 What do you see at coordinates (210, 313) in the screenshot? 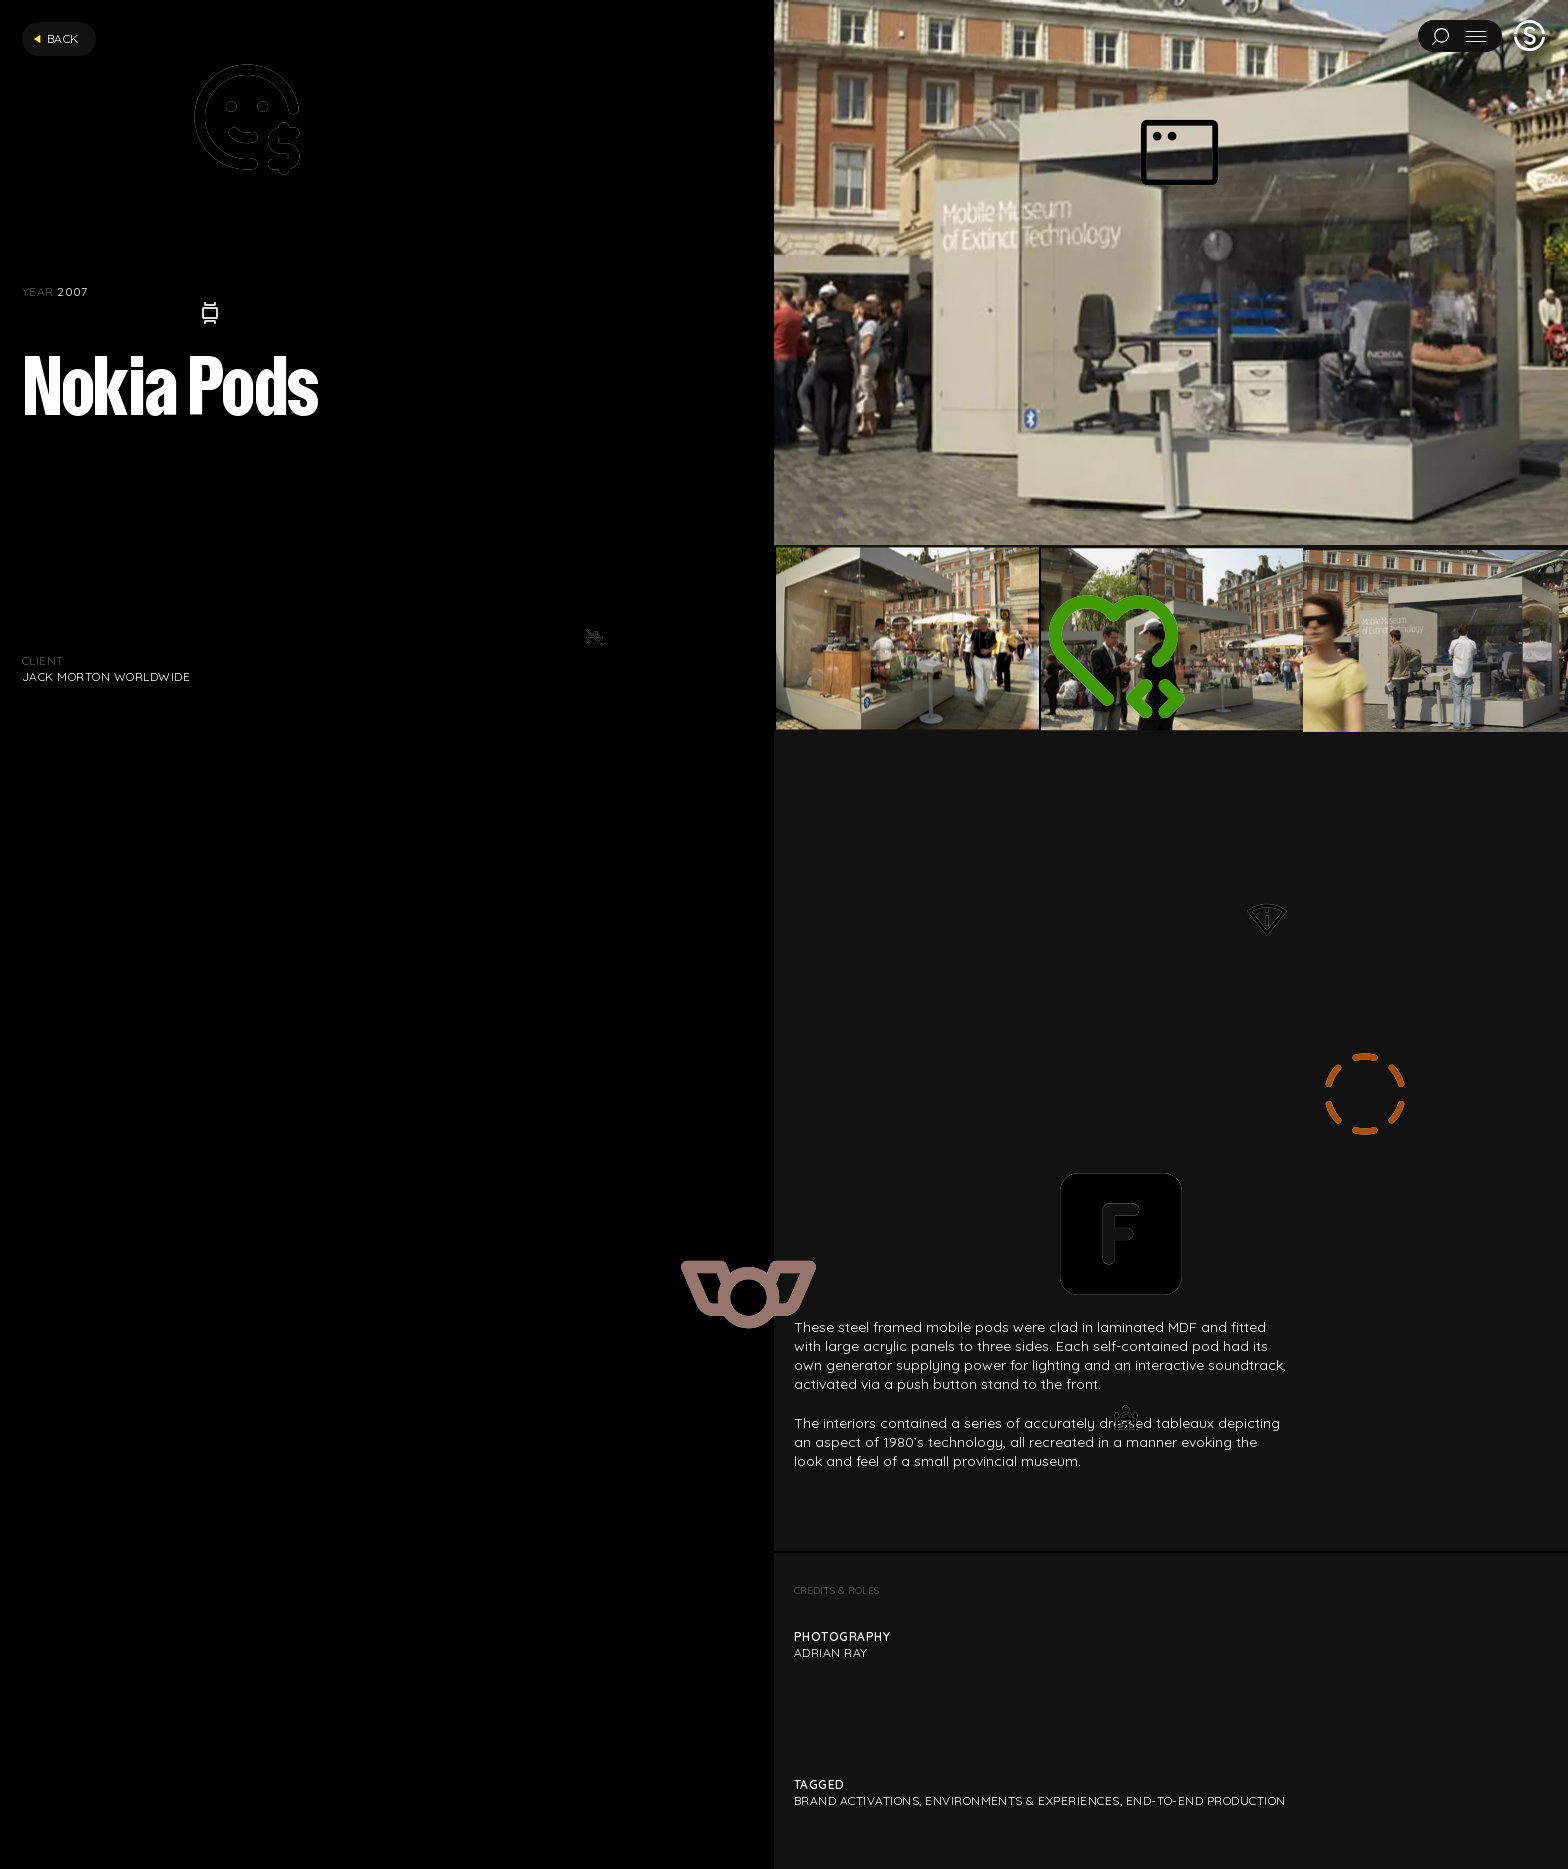
I see `scroll through a vertical carousel` at bounding box center [210, 313].